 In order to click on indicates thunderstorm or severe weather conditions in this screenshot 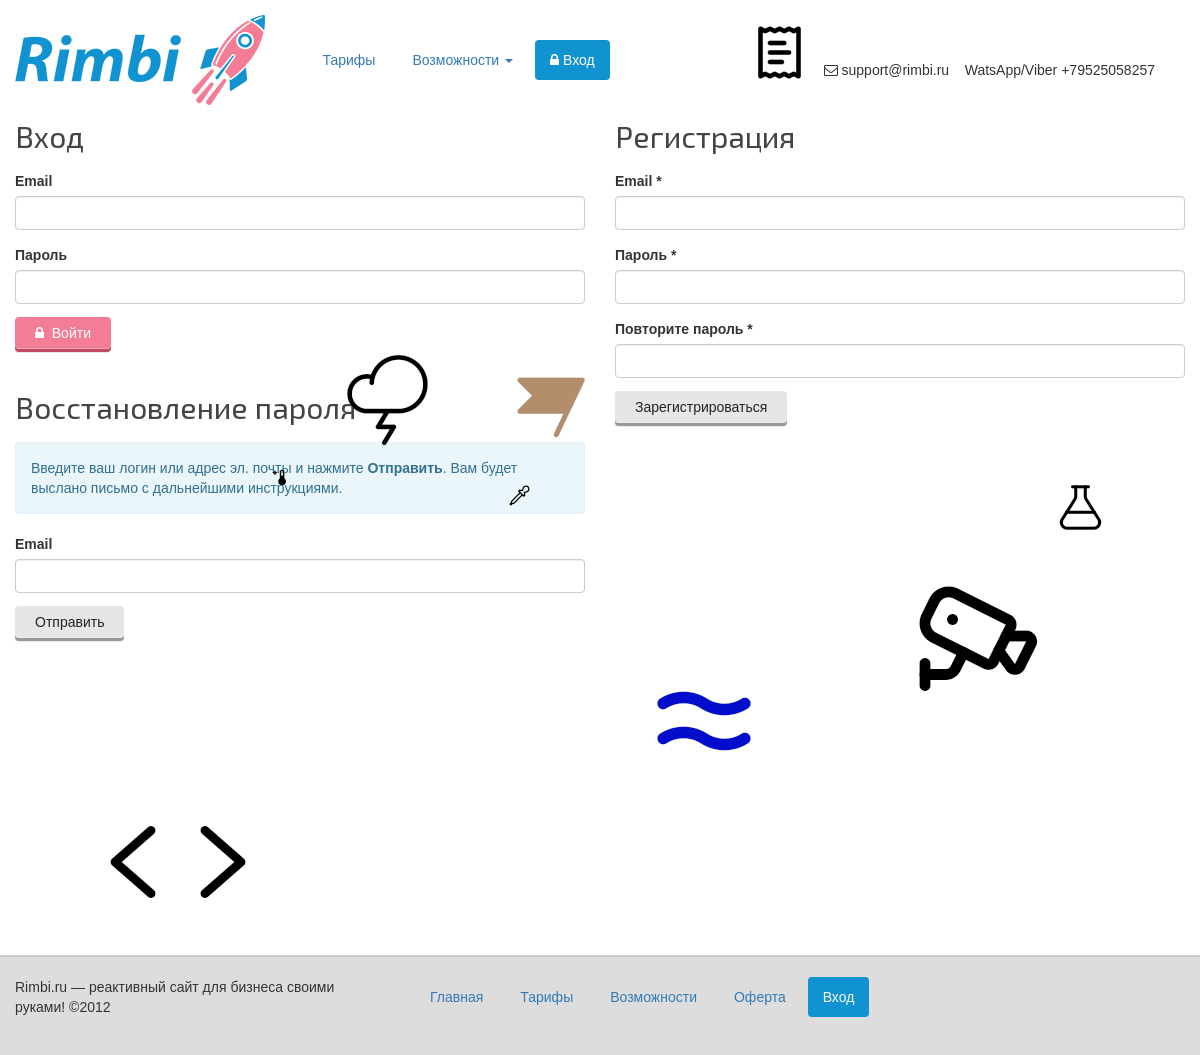, I will do `click(387, 398)`.